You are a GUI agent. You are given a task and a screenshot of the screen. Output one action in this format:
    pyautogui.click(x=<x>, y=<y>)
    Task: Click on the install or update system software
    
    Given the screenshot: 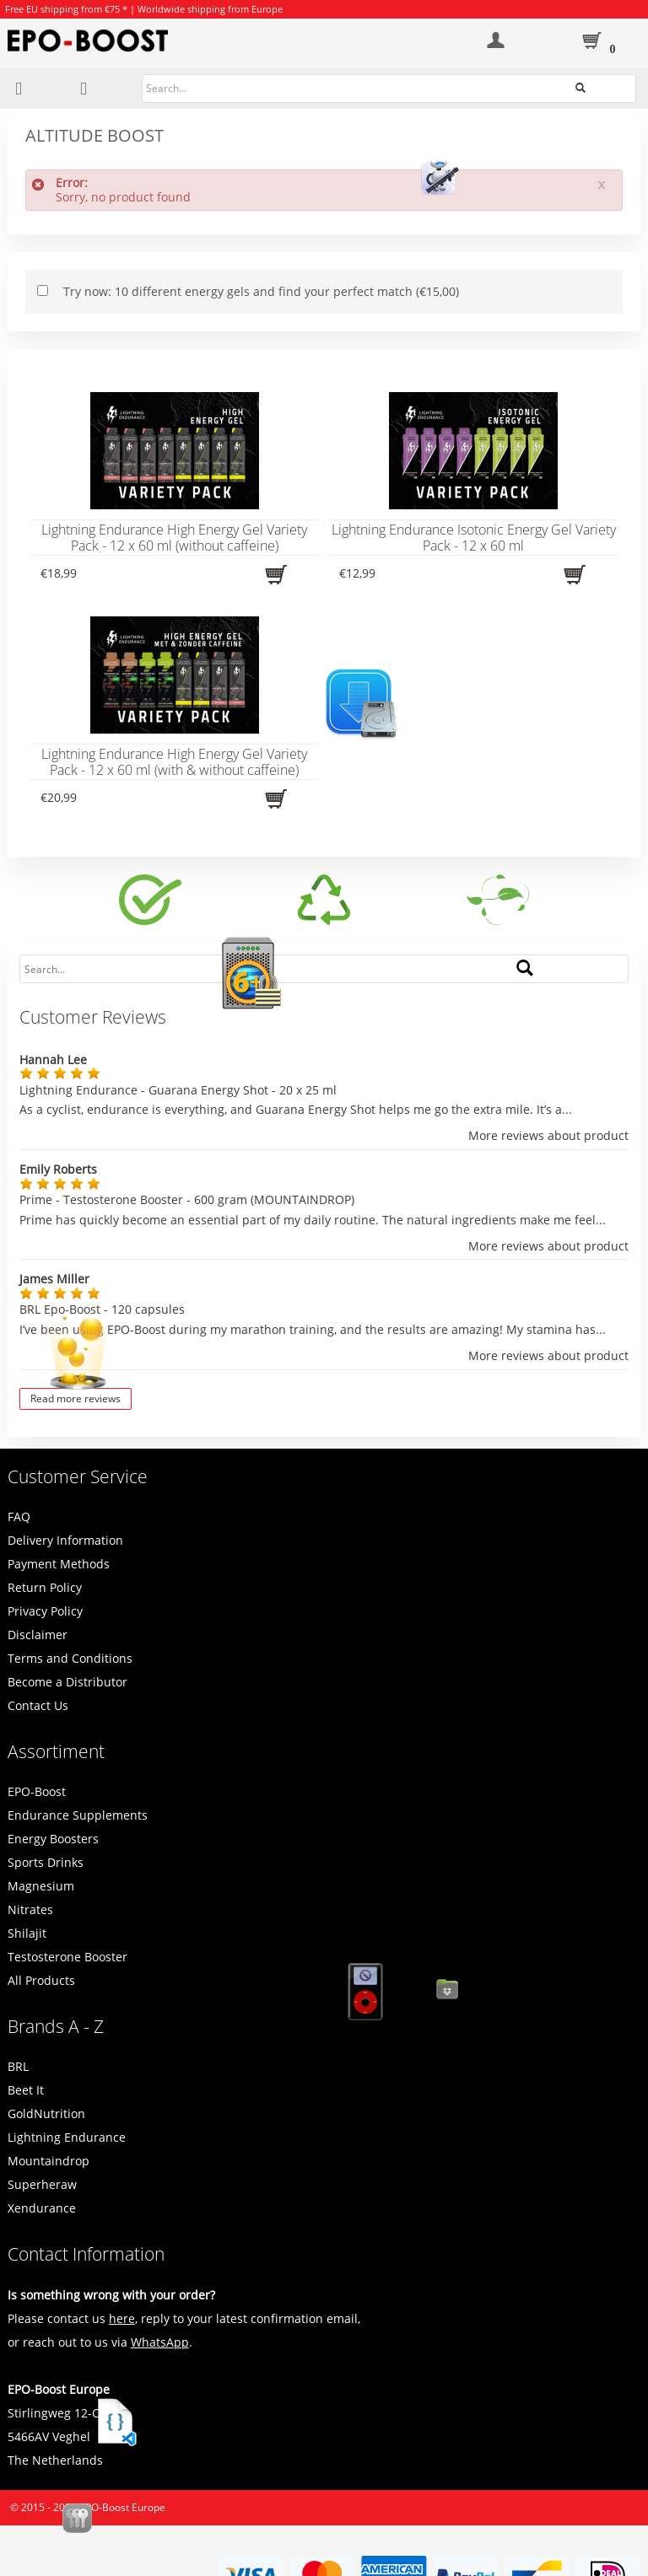 What is the action you would take?
    pyautogui.click(x=359, y=702)
    